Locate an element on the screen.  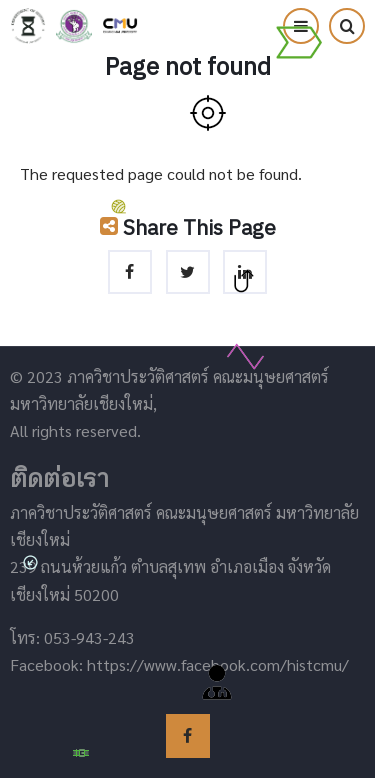
access clothing or accessory settings is located at coordinates (81, 753).